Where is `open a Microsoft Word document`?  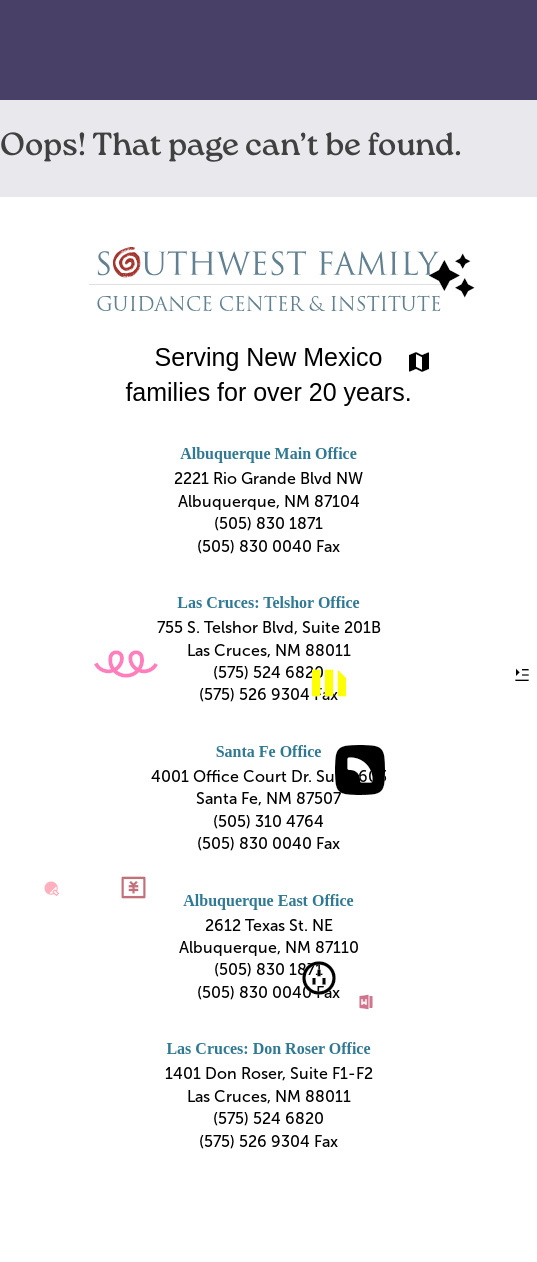 open a Microsoft Word document is located at coordinates (366, 1002).